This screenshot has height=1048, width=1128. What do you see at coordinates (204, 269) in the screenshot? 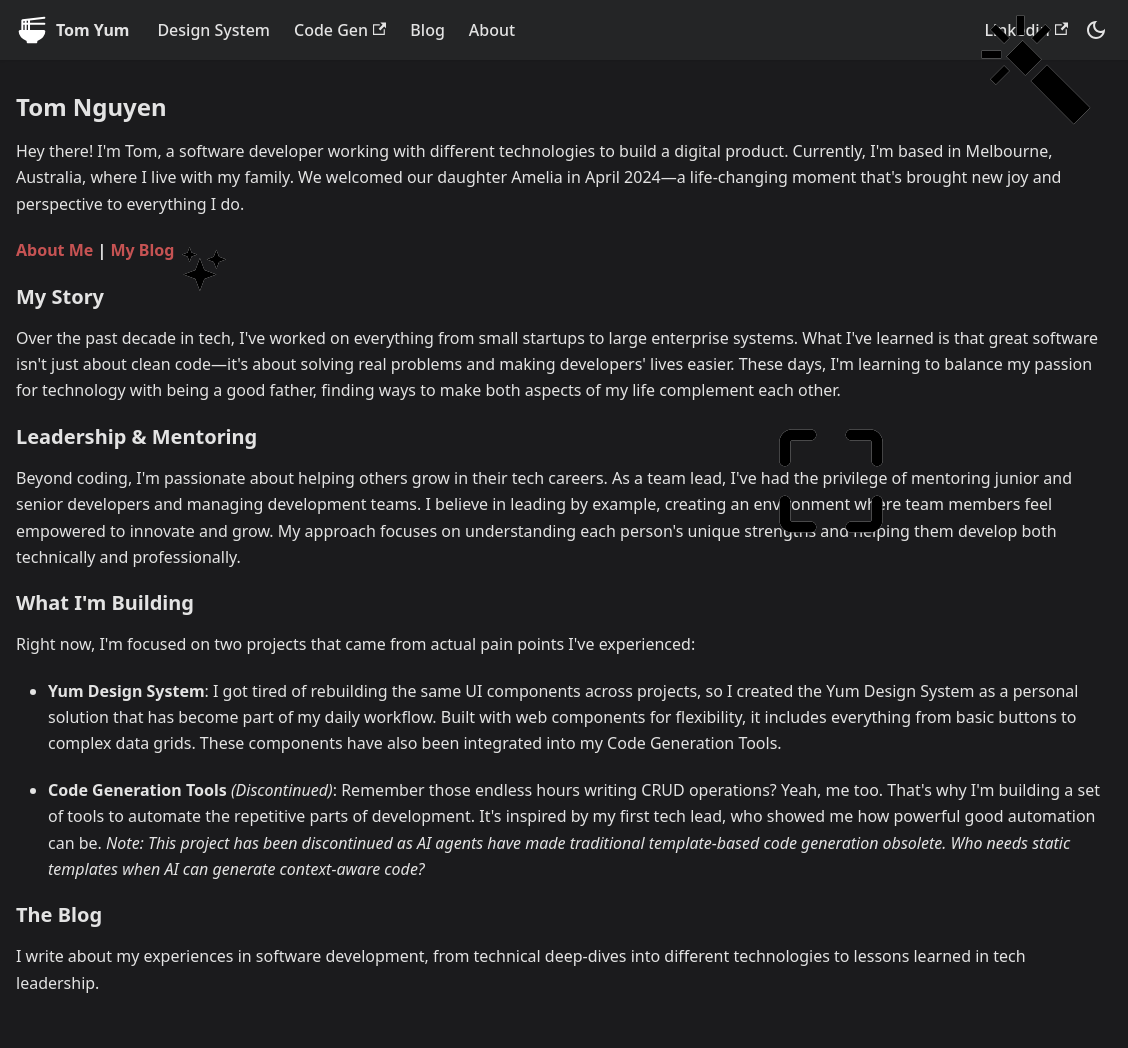
I see `indicates AI-generated or enhanced content` at bounding box center [204, 269].